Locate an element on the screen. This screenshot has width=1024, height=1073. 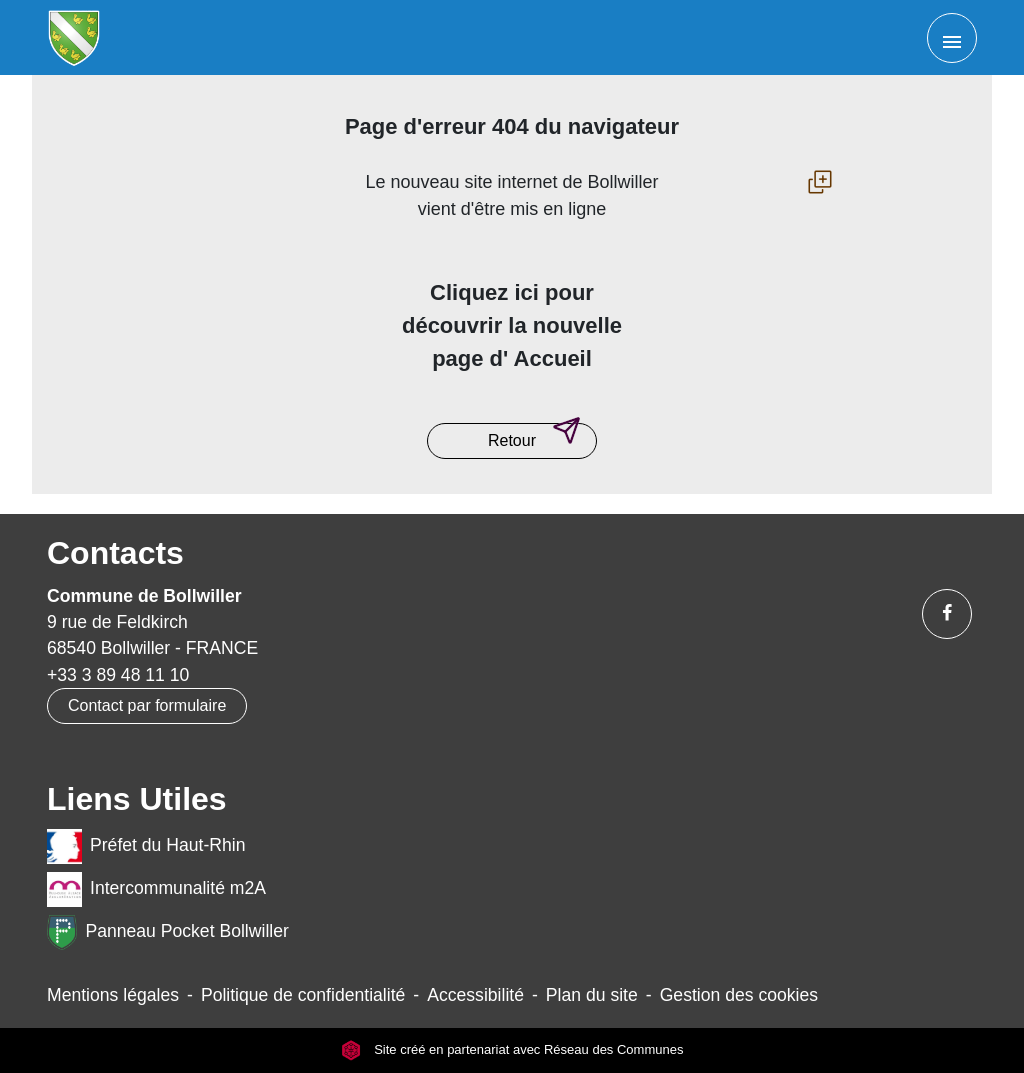
duplicate or copy this item is located at coordinates (820, 182).